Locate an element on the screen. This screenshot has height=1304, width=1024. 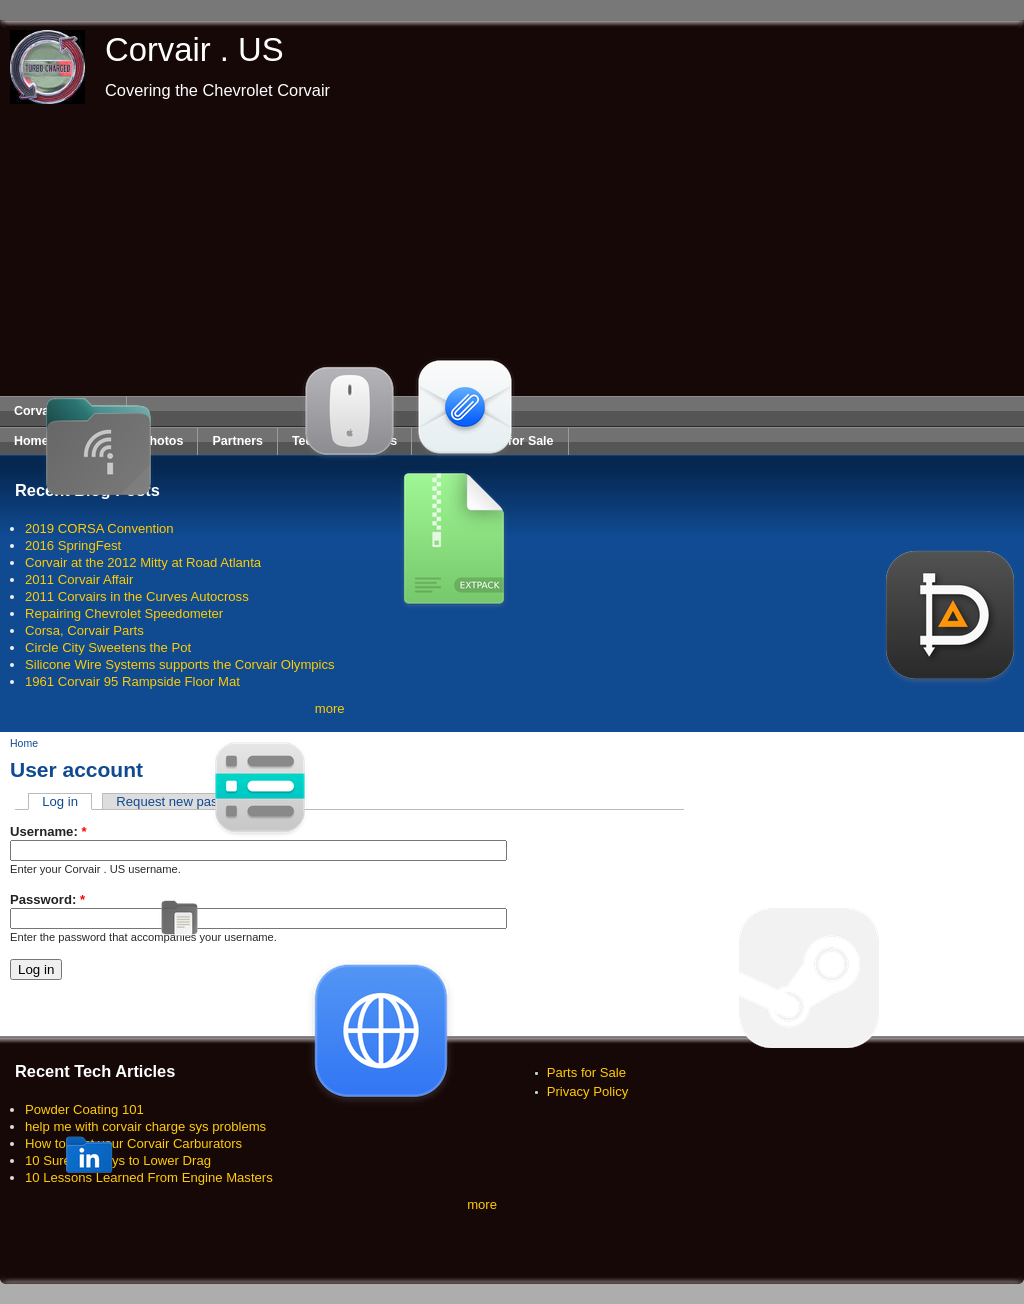
open dia diagramming application is located at coordinates (950, 615).